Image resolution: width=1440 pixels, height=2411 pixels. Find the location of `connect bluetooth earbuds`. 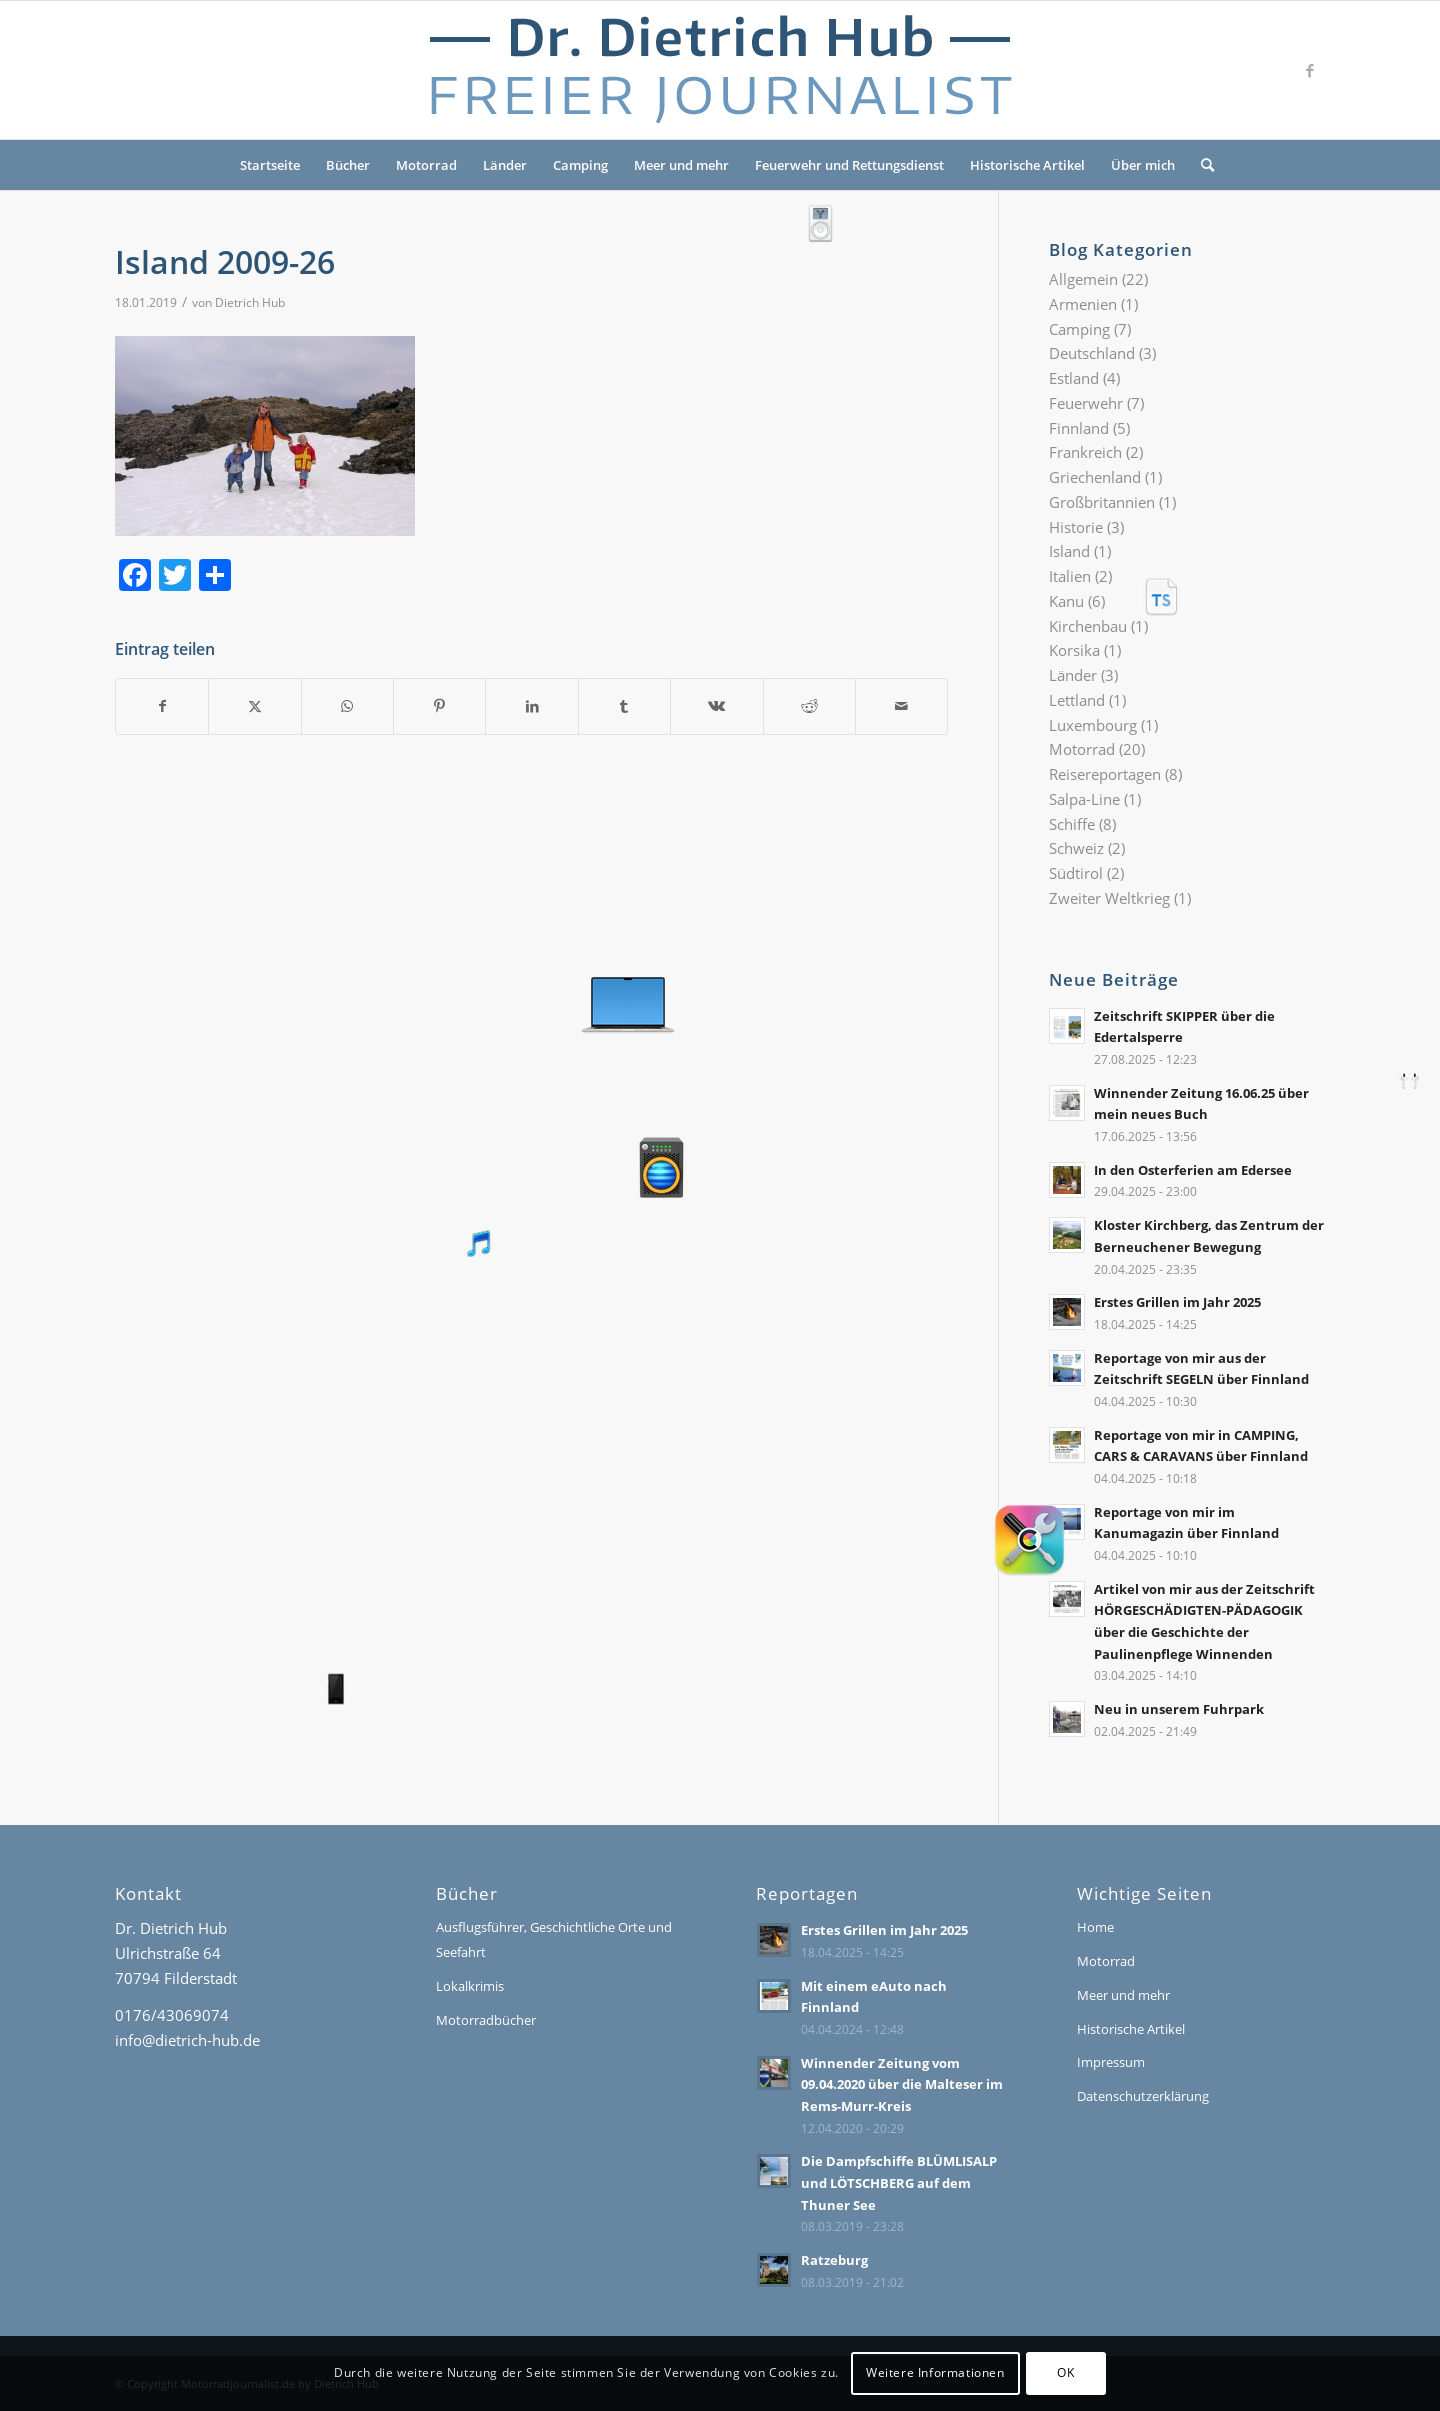

connect bluetooth earbuds is located at coordinates (1409, 1080).